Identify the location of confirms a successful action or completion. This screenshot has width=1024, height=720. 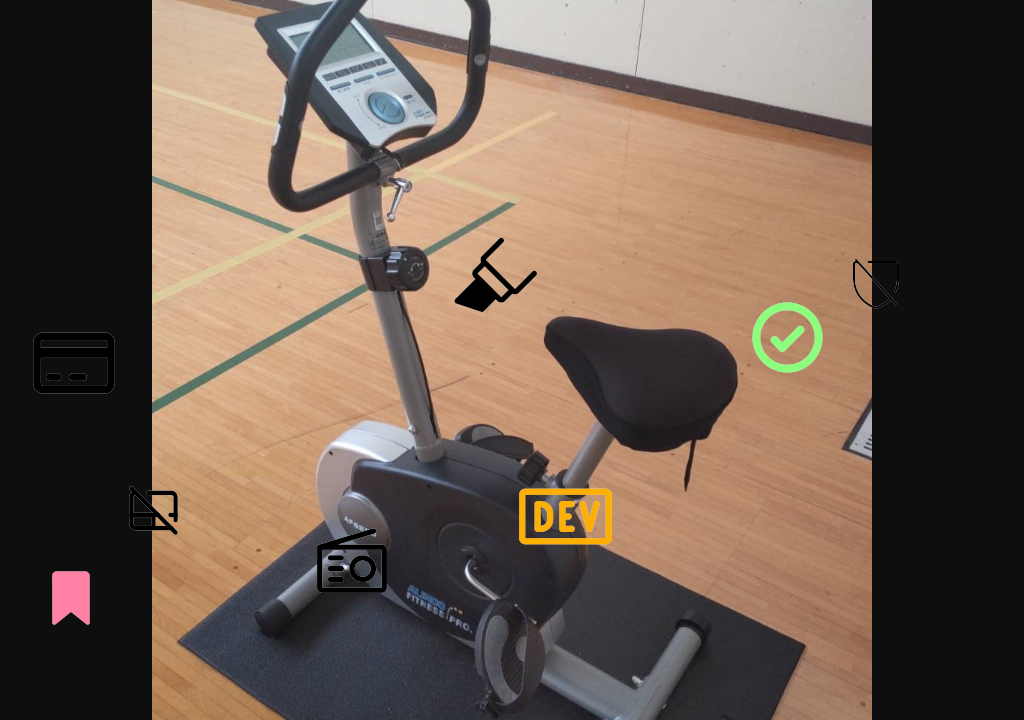
(787, 337).